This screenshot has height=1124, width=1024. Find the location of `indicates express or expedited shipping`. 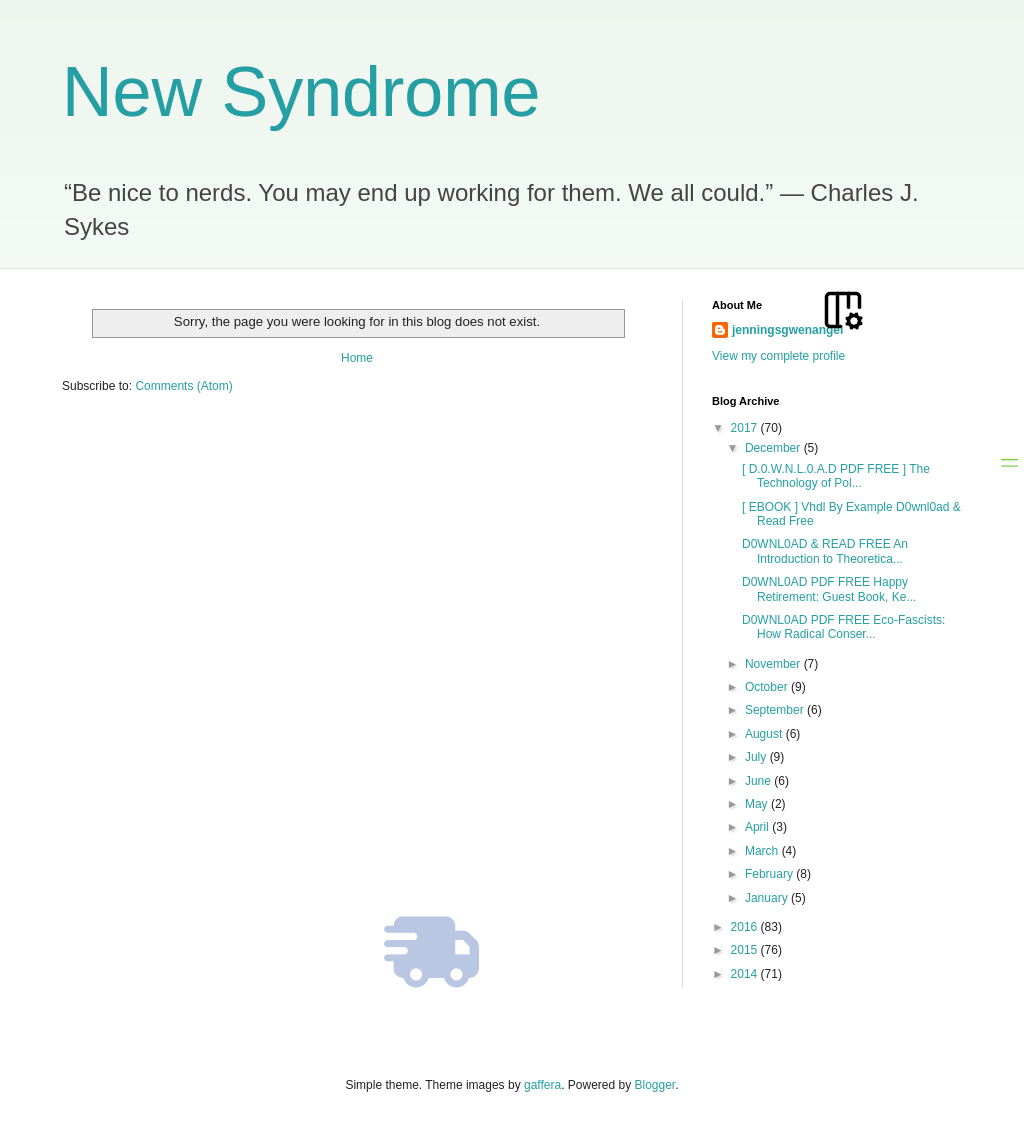

indicates express or expedited shipping is located at coordinates (431, 949).